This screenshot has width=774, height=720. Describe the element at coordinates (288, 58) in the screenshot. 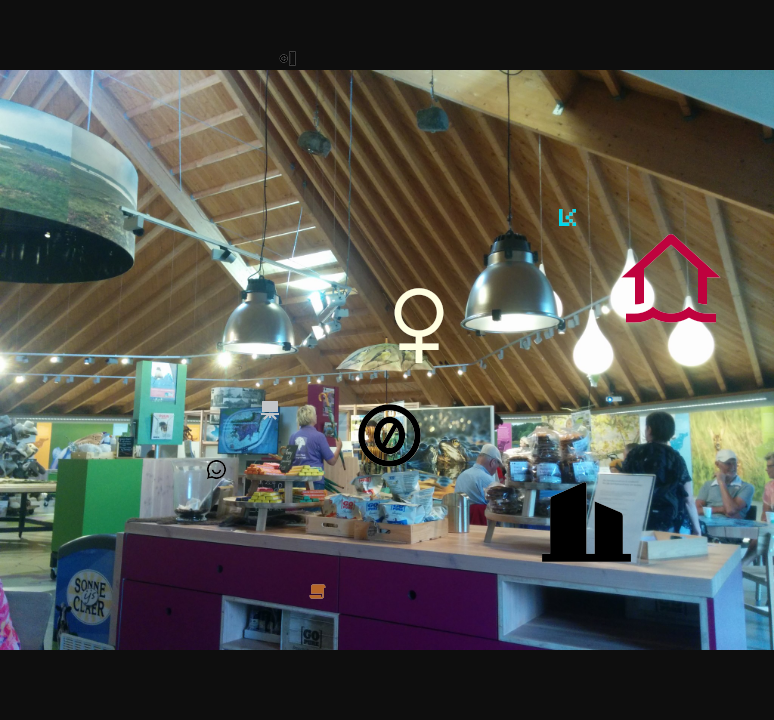

I see `insert a new column to the left` at that location.